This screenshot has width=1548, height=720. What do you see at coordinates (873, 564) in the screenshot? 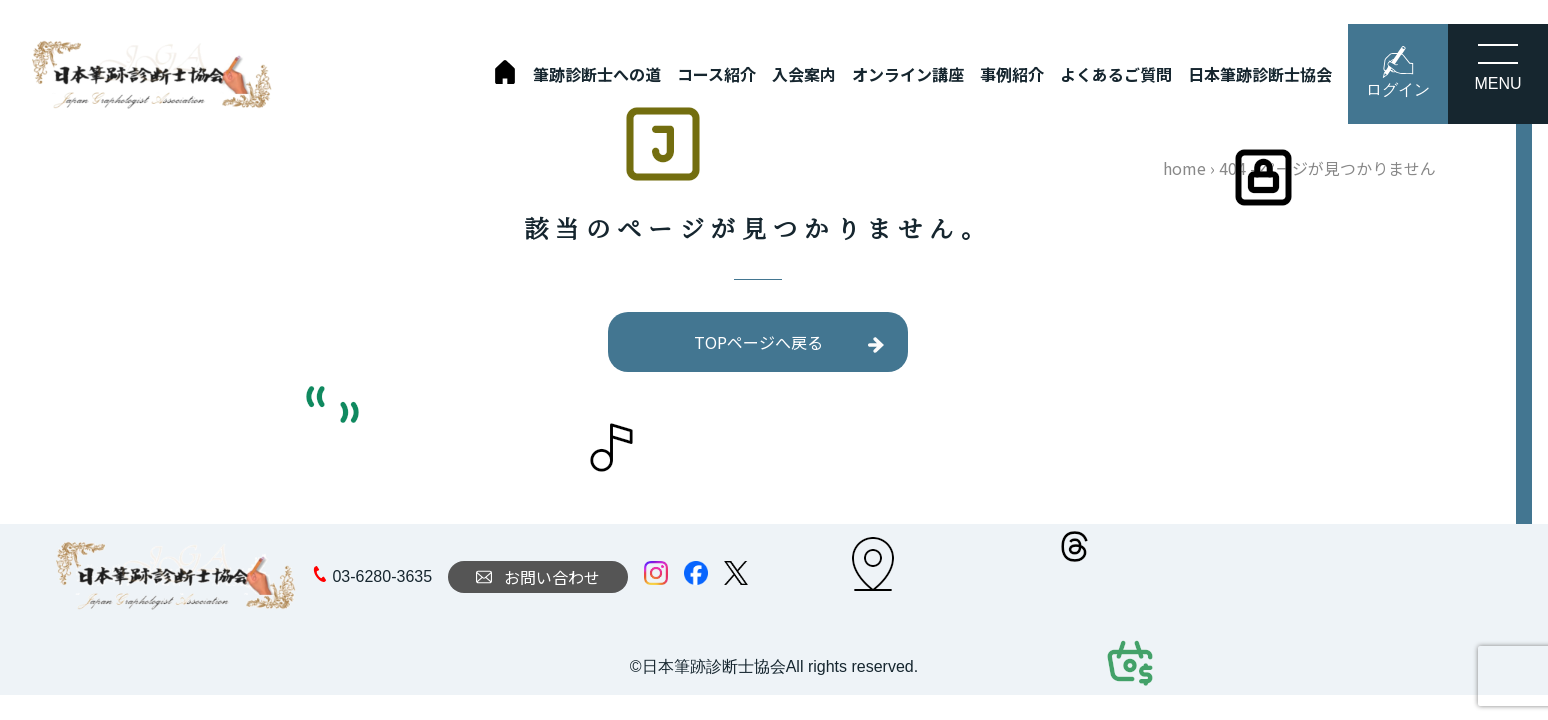
I see `view location on map` at bounding box center [873, 564].